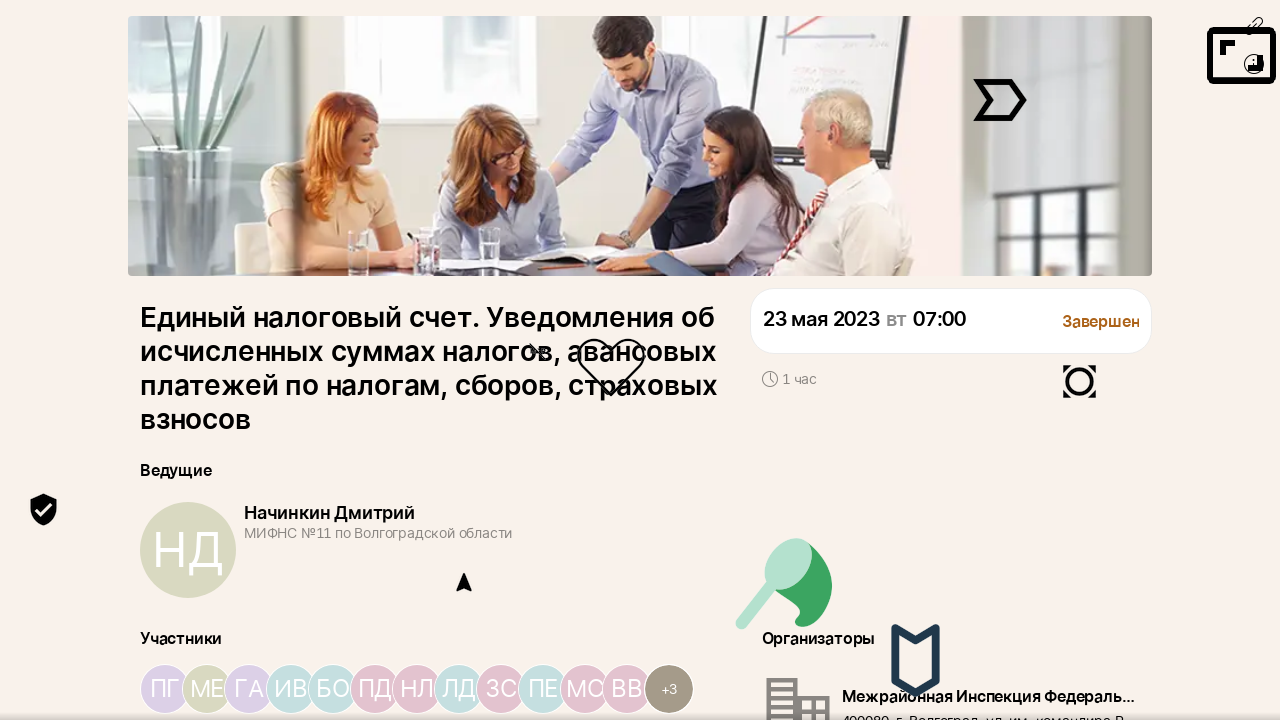  Describe the element at coordinates (784, 583) in the screenshot. I see `discord bug hunter badge indicating a user who finds and reports bugs` at that location.